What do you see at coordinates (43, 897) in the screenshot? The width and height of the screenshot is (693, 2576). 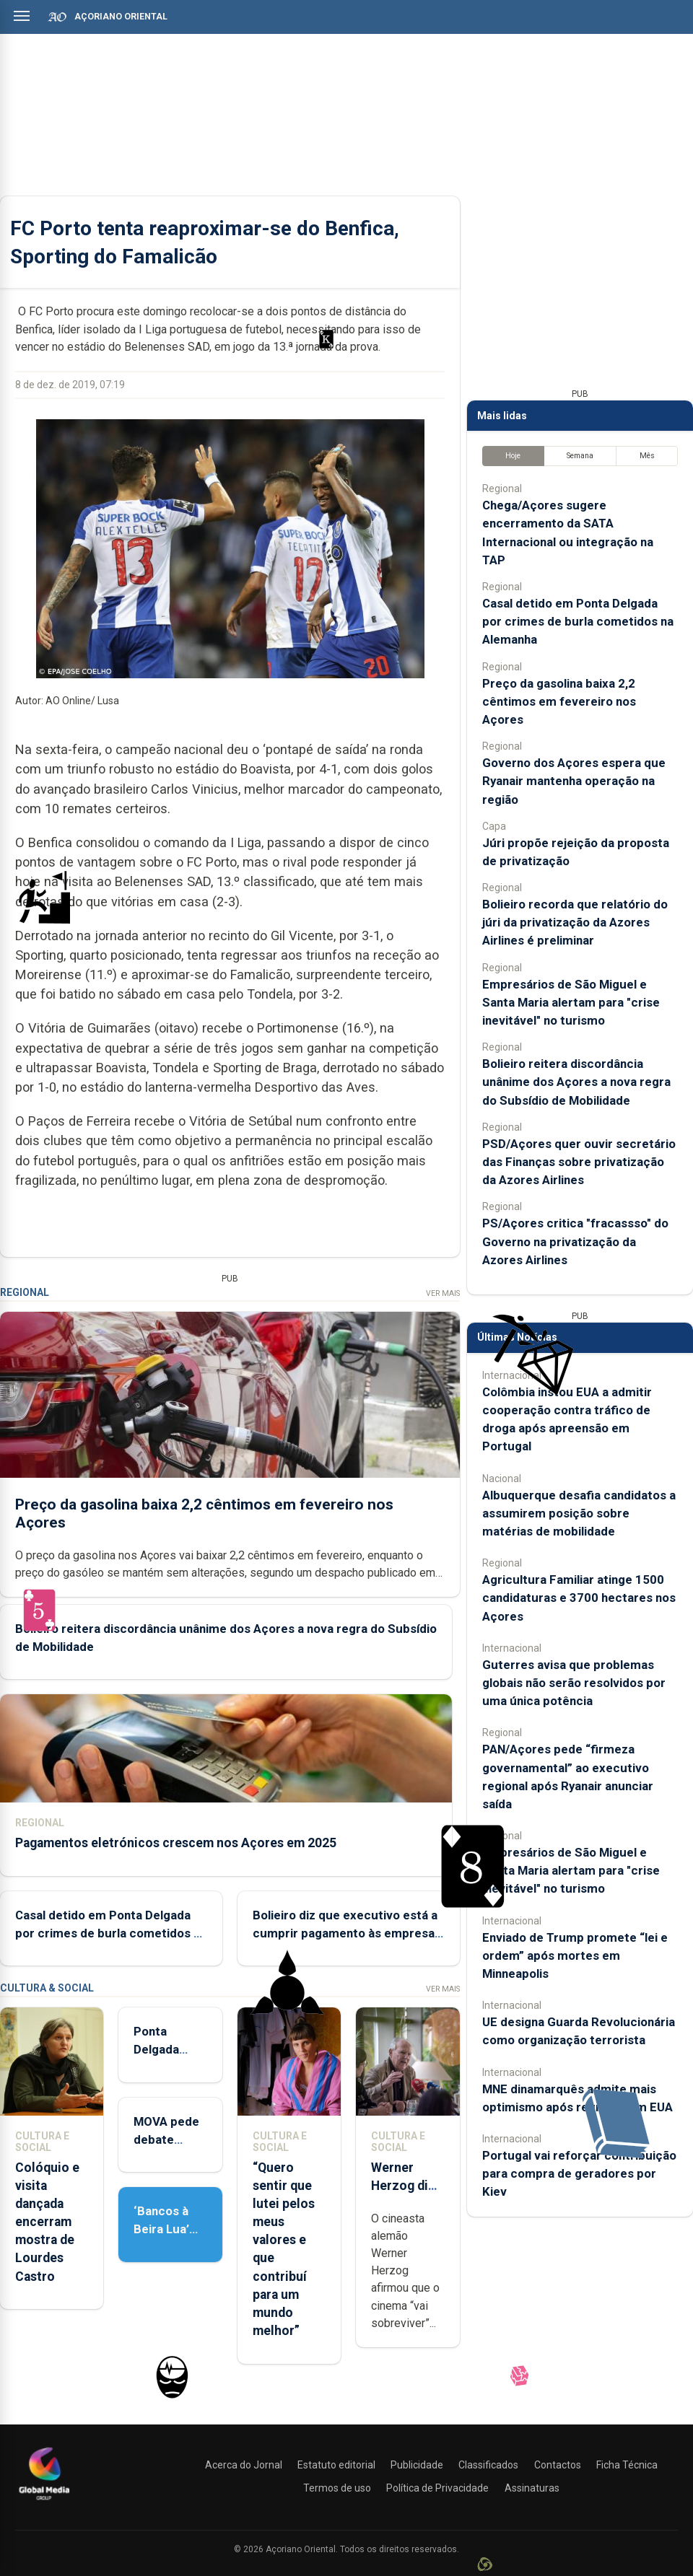 I see `track progress toward a goal` at bounding box center [43, 897].